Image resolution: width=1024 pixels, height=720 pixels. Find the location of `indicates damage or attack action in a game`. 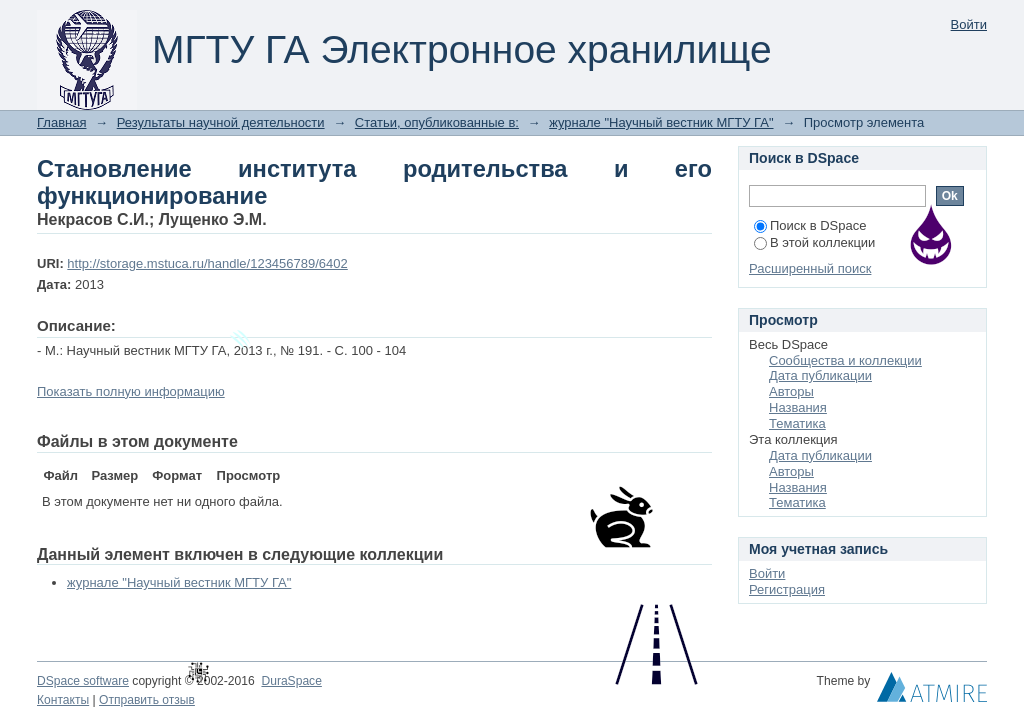

indicates damage or attack action in a game is located at coordinates (240, 340).